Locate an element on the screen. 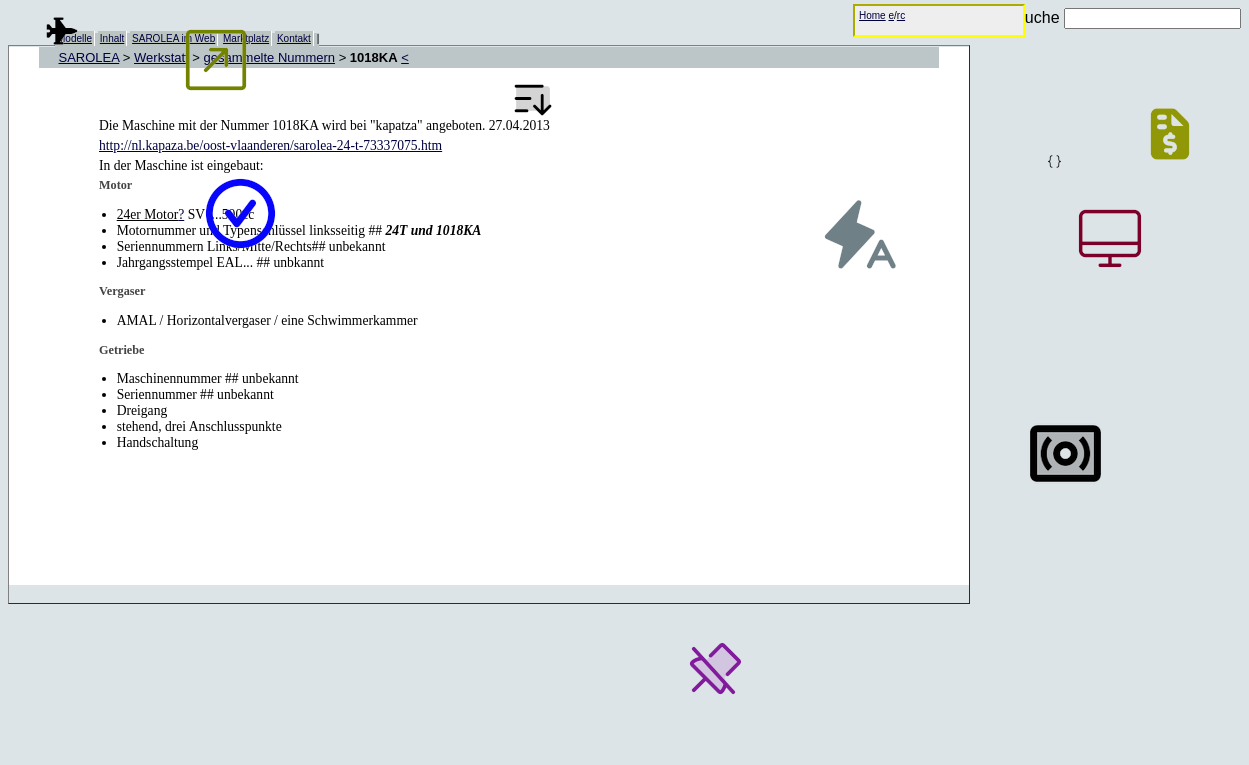 The height and width of the screenshot is (765, 1249). access flight or aviation features is located at coordinates (62, 31).